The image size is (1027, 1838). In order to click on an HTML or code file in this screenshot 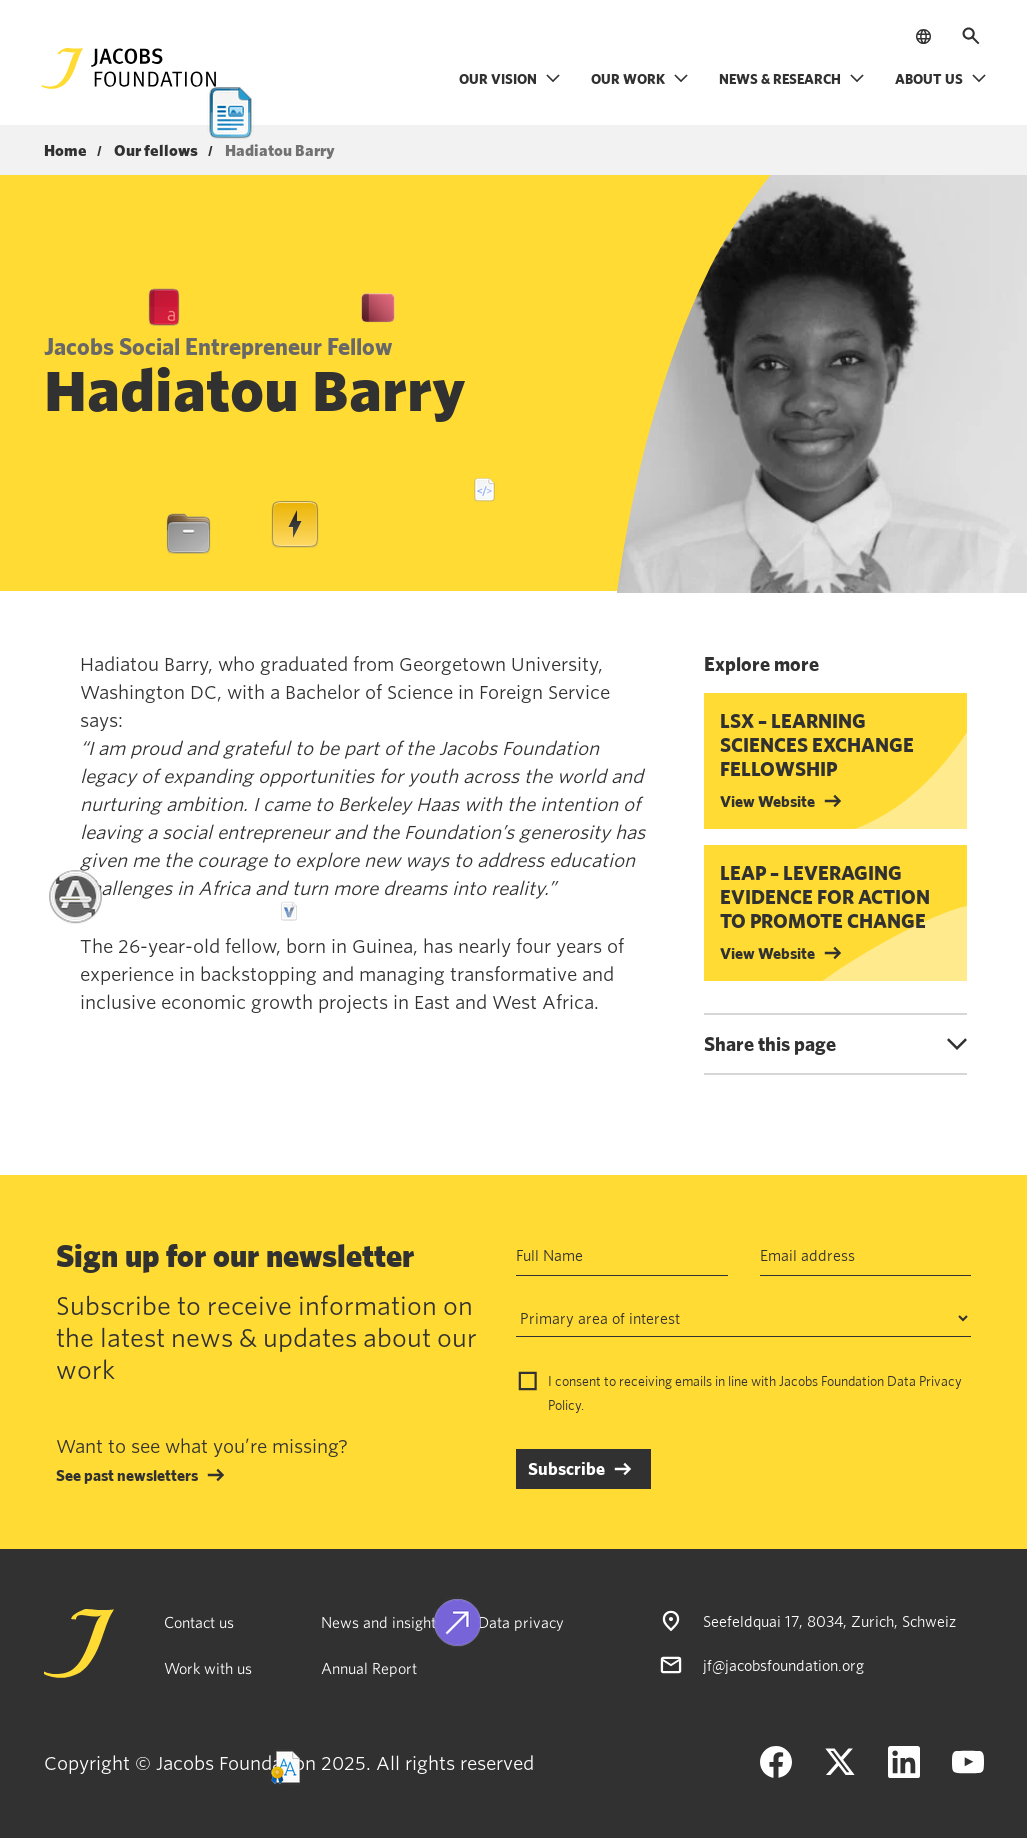, I will do `click(484, 489)`.